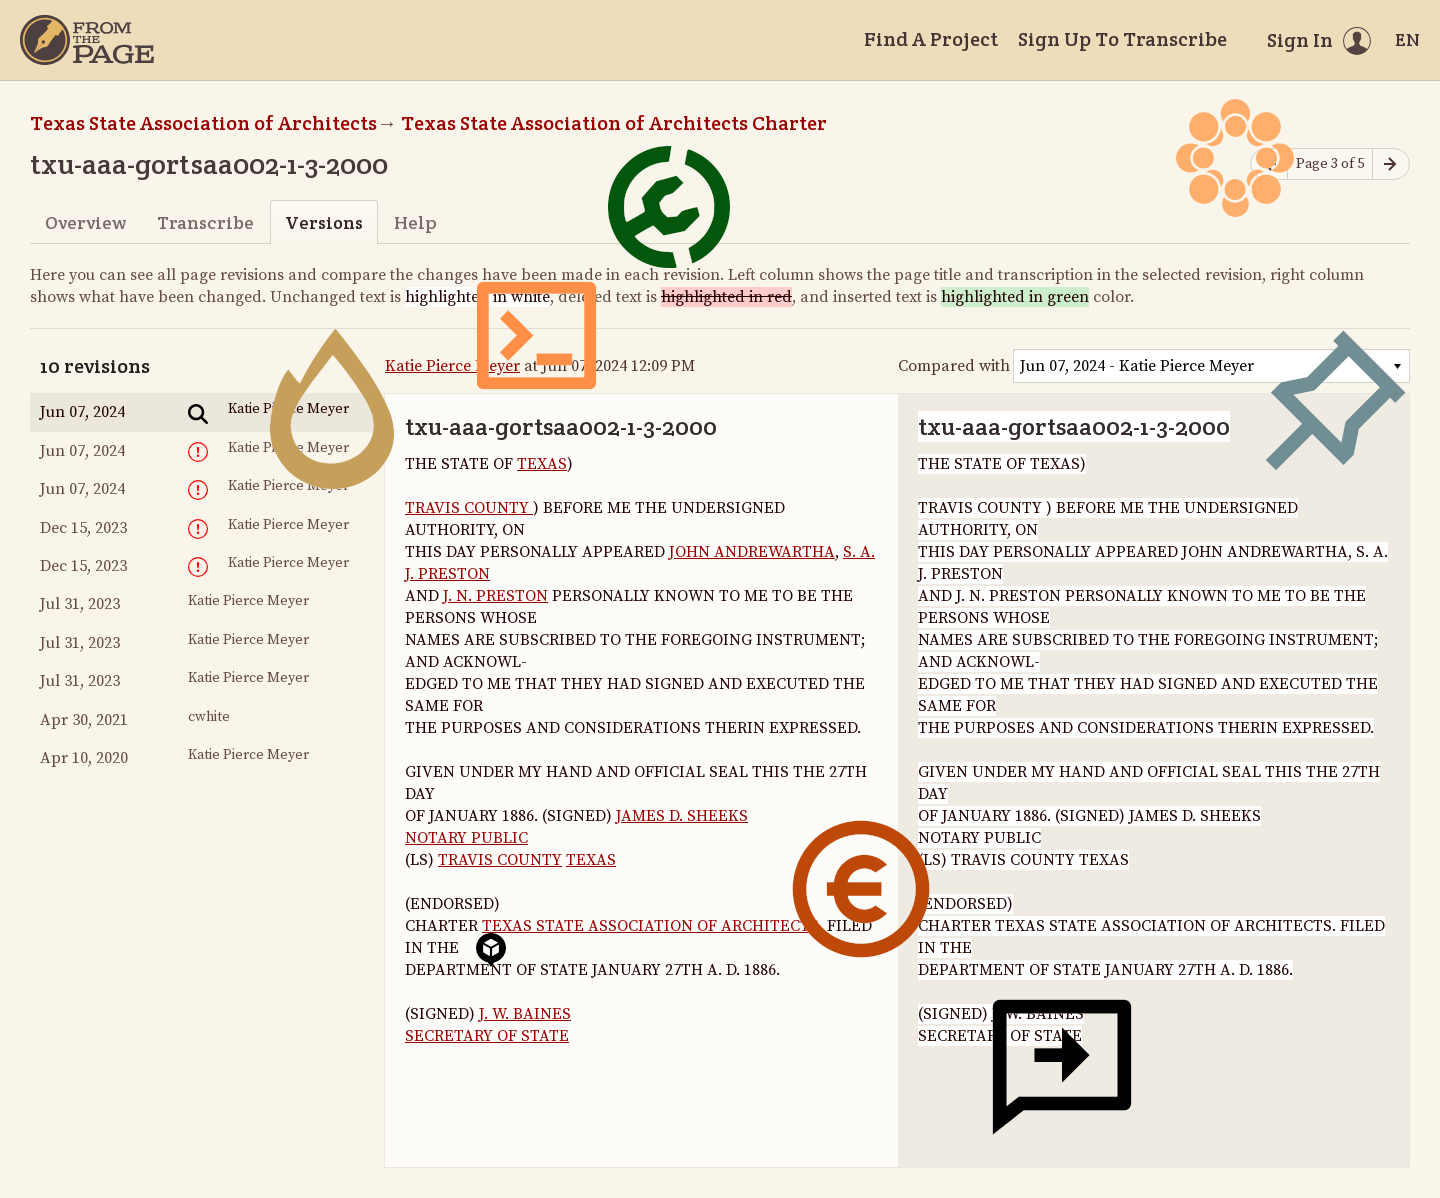 The height and width of the screenshot is (1198, 1440). I want to click on open the AfterShip package tracking app, so click(491, 950).